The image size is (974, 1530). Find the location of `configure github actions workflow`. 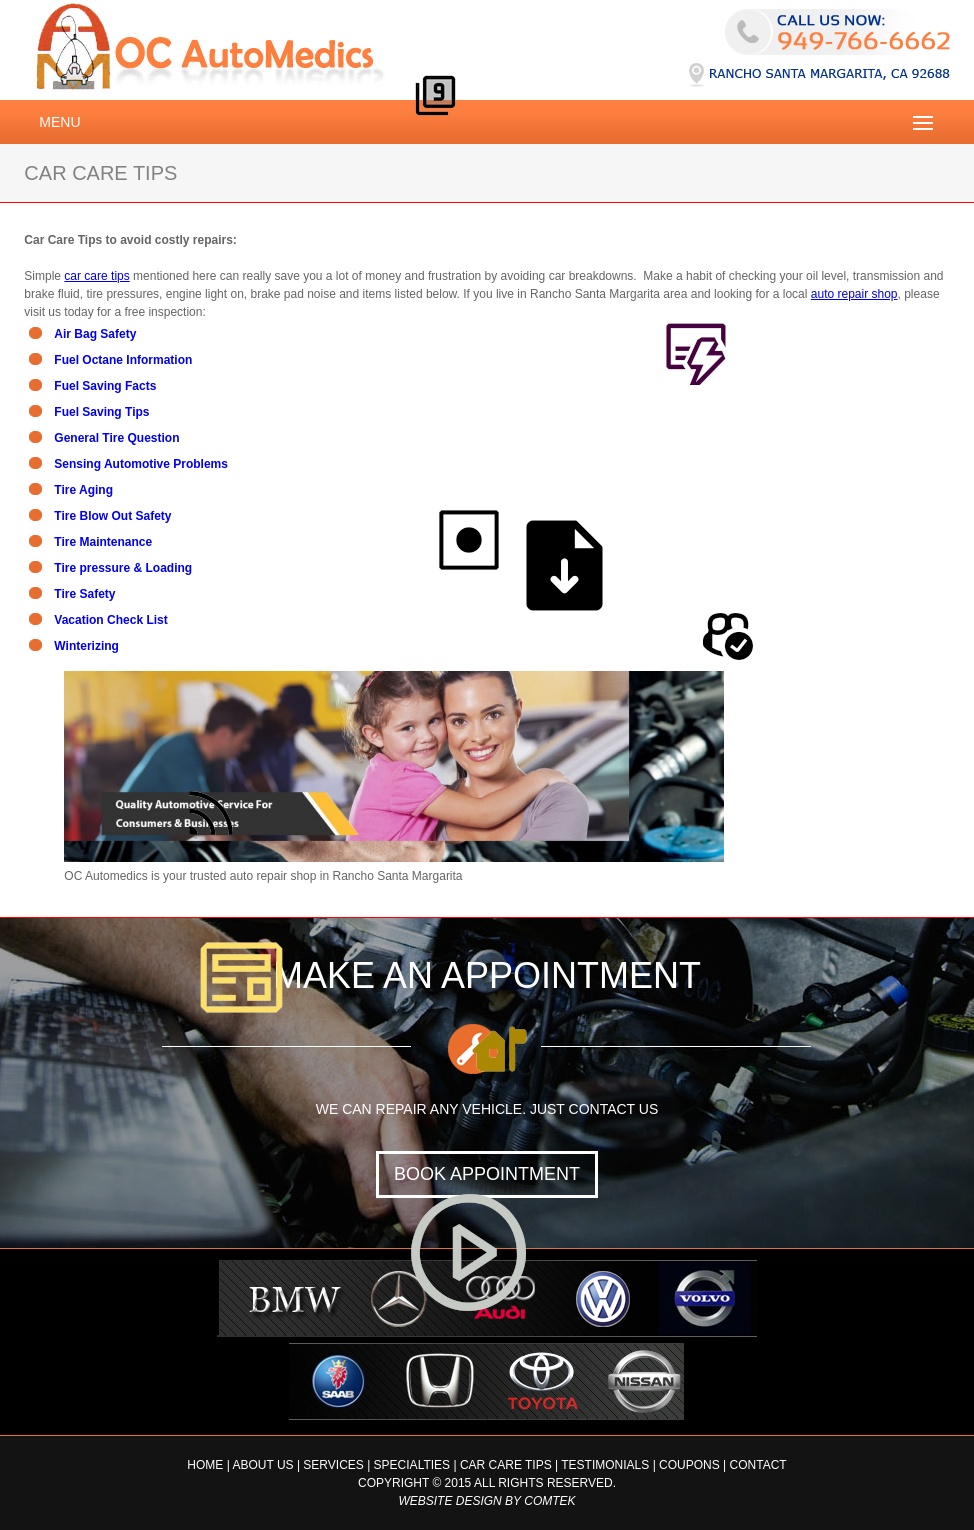

configure github actions workflow is located at coordinates (693, 355).